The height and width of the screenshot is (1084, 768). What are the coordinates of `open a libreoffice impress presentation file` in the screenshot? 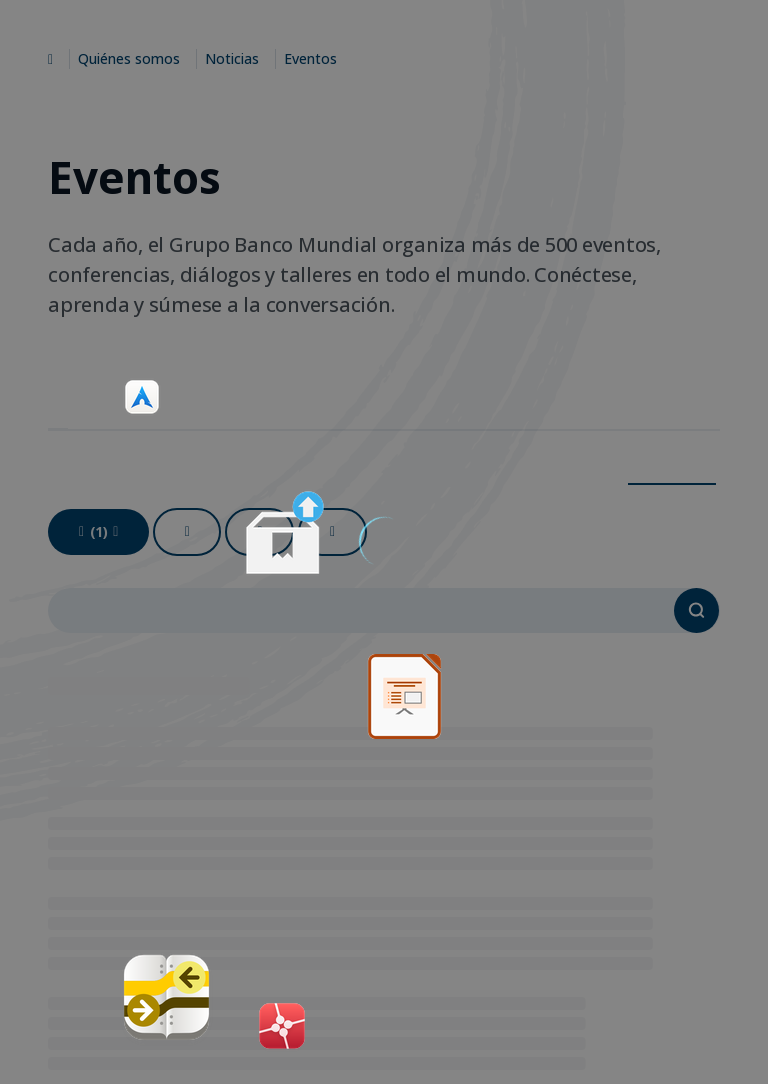 It's located at (404, 696).